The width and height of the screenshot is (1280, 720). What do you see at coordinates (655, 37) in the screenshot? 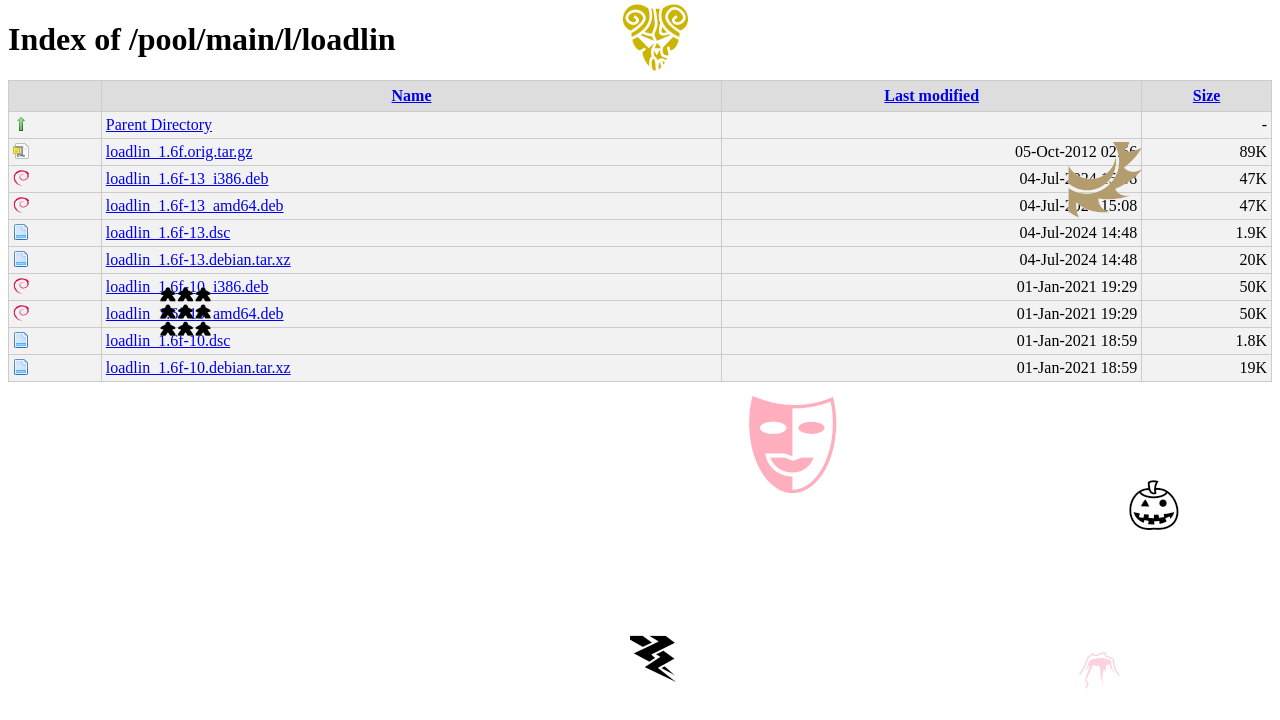
I see `select a guitar pick or musical accessory` at bounding box center [655, 37].